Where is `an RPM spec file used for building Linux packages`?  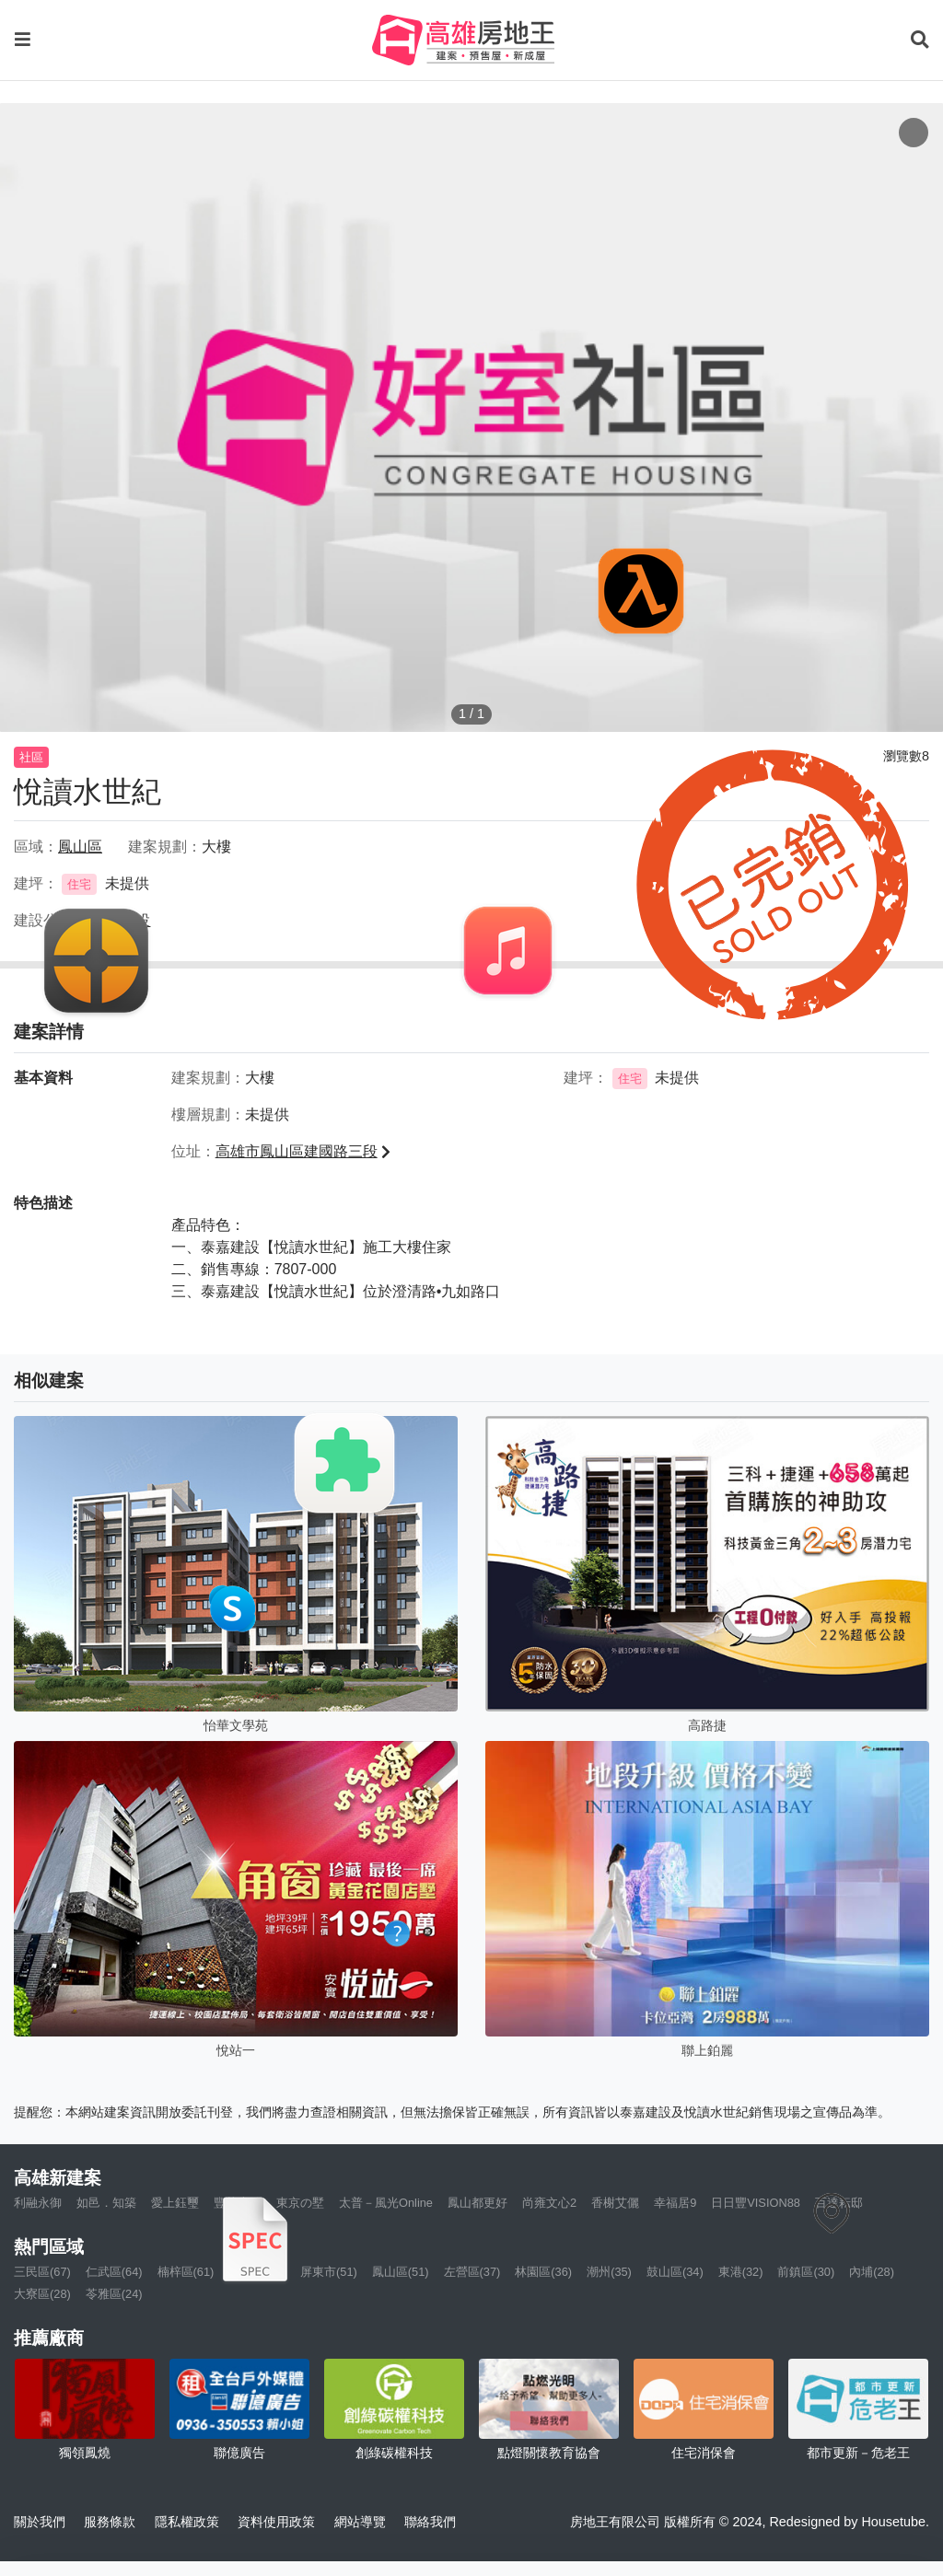
an RPM spec file used for building Linux packages is located at coordinates (255, 2241).